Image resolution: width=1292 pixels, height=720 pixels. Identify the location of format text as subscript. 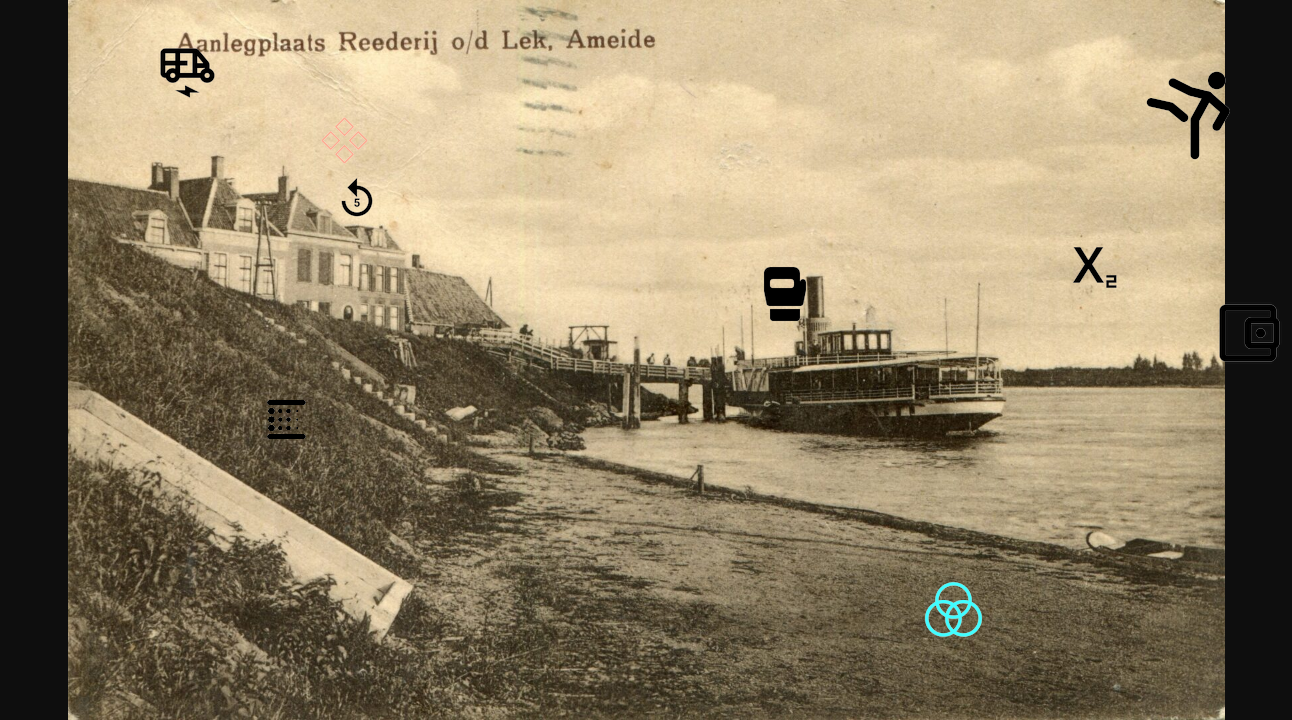
(1088, 267).